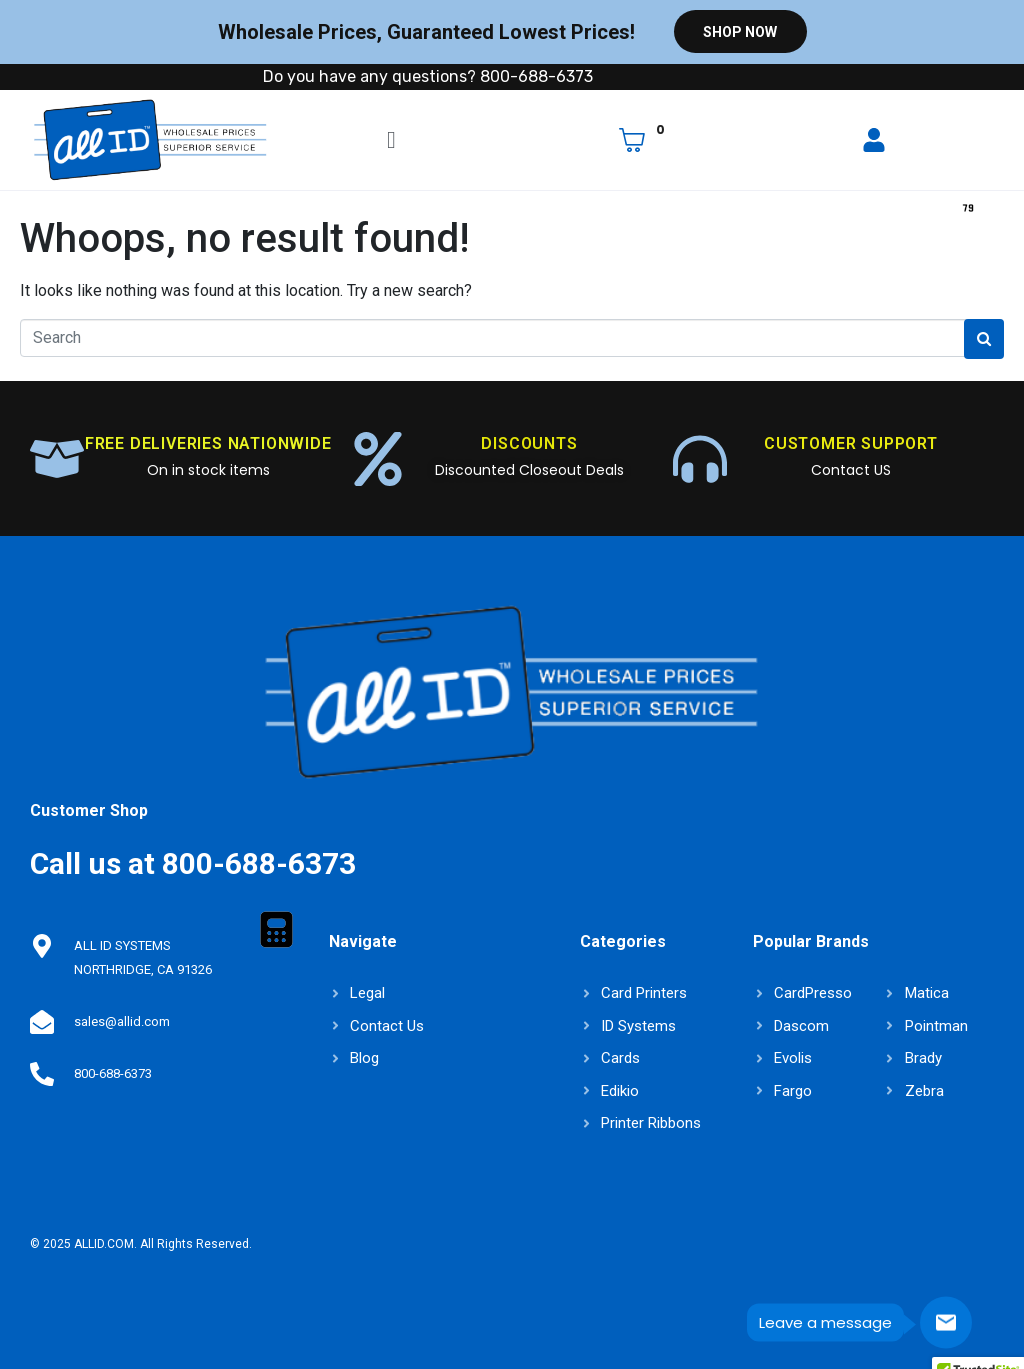 This screenshot has width=1024, height=1369. I want to click on indicates item number 79 in a list or sequence, so click(968, 208).